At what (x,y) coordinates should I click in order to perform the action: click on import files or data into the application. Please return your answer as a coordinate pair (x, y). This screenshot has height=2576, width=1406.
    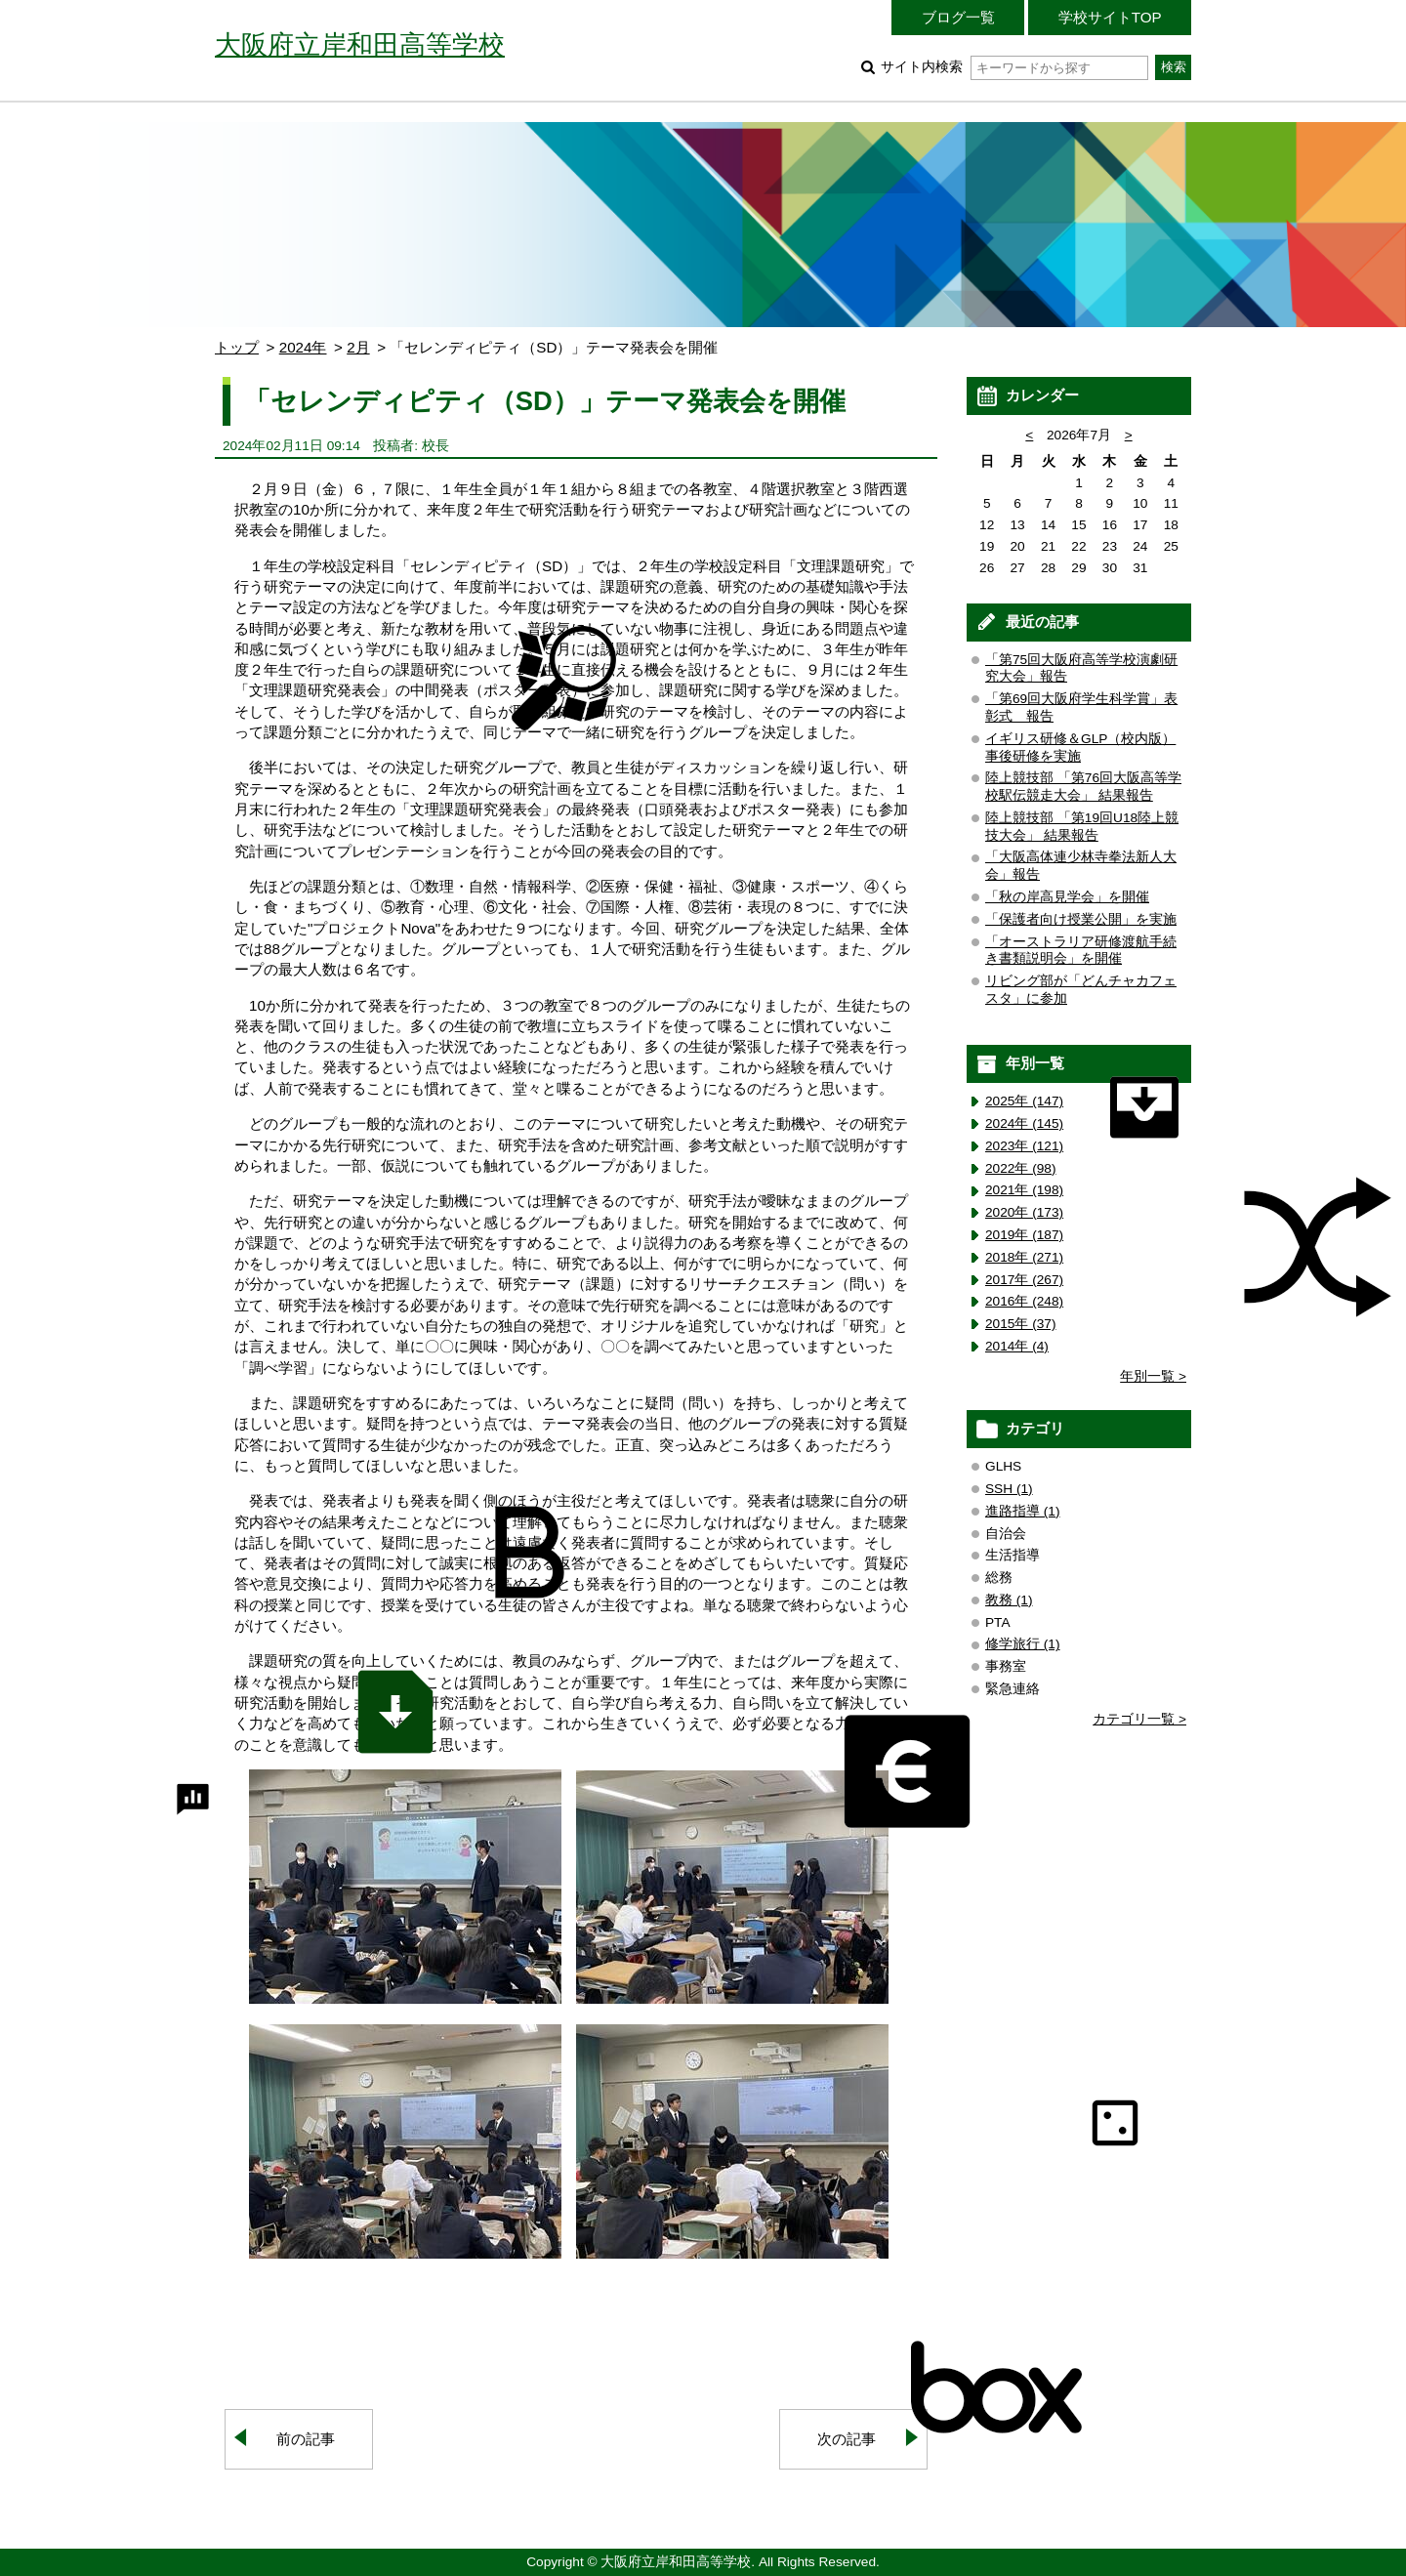
    Looking at the image, I should click on (1144, 1107).